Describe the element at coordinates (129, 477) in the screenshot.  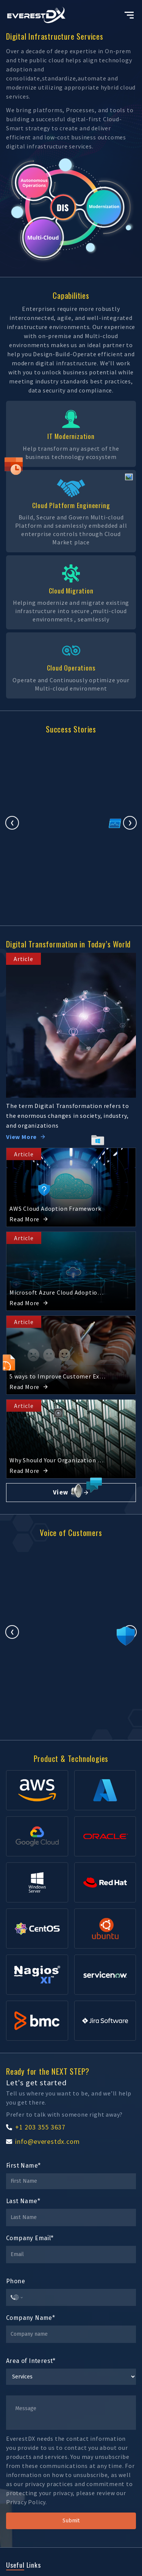
I see `access your photo library` at that location.